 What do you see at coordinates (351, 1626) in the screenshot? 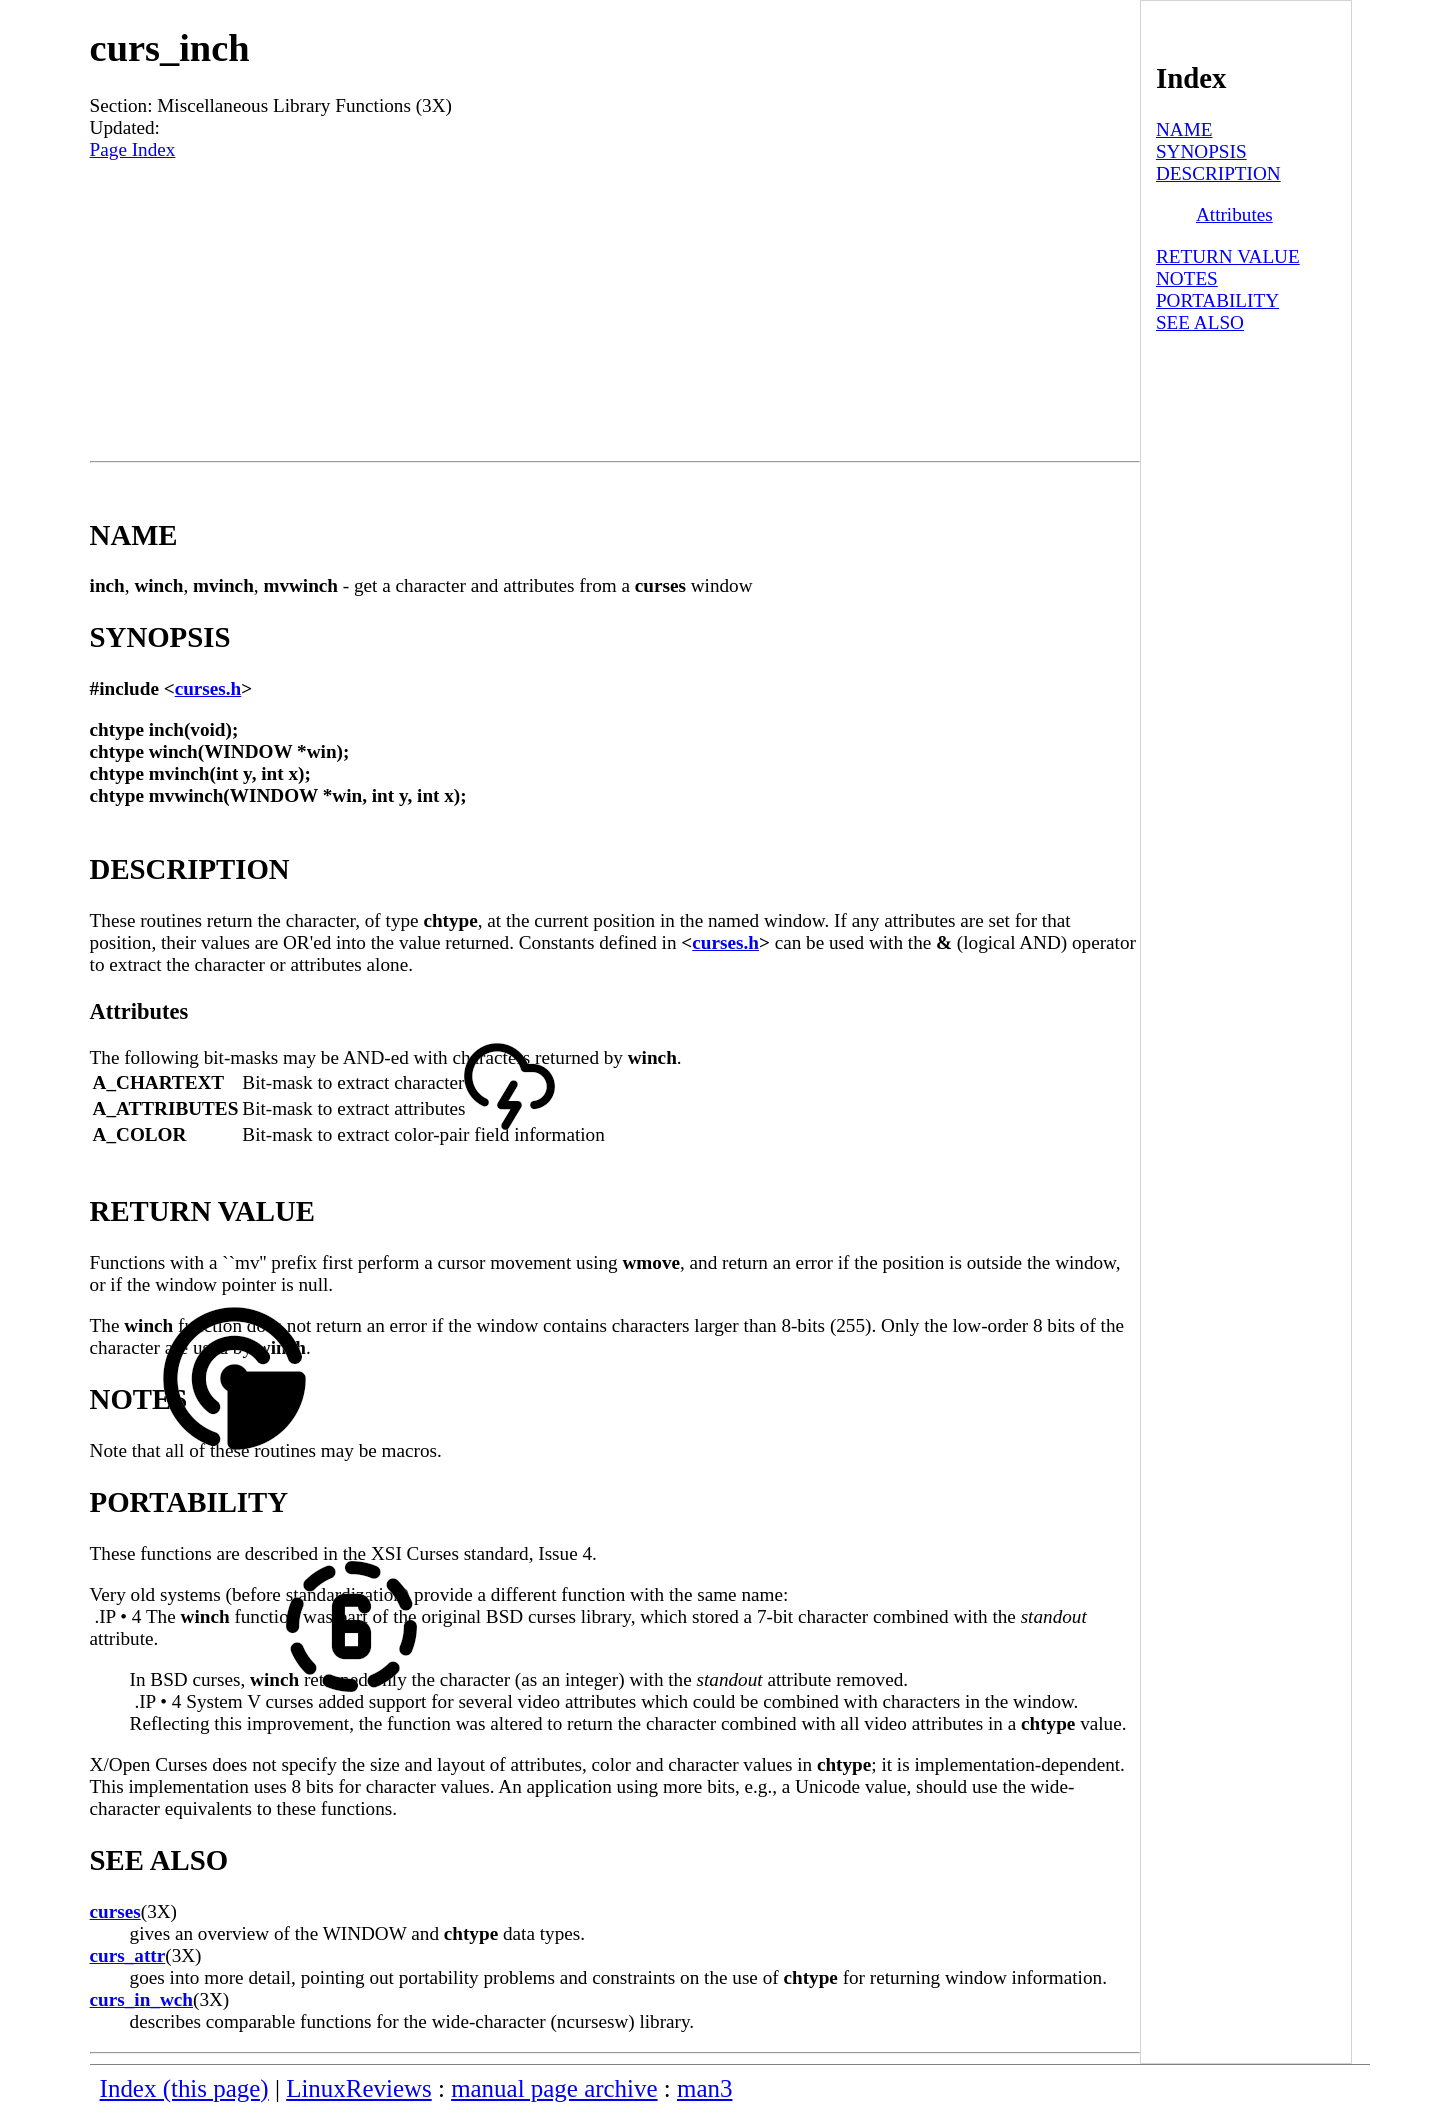
I see `step 6 of a multi-step process` at bounding box center [351, 1626].